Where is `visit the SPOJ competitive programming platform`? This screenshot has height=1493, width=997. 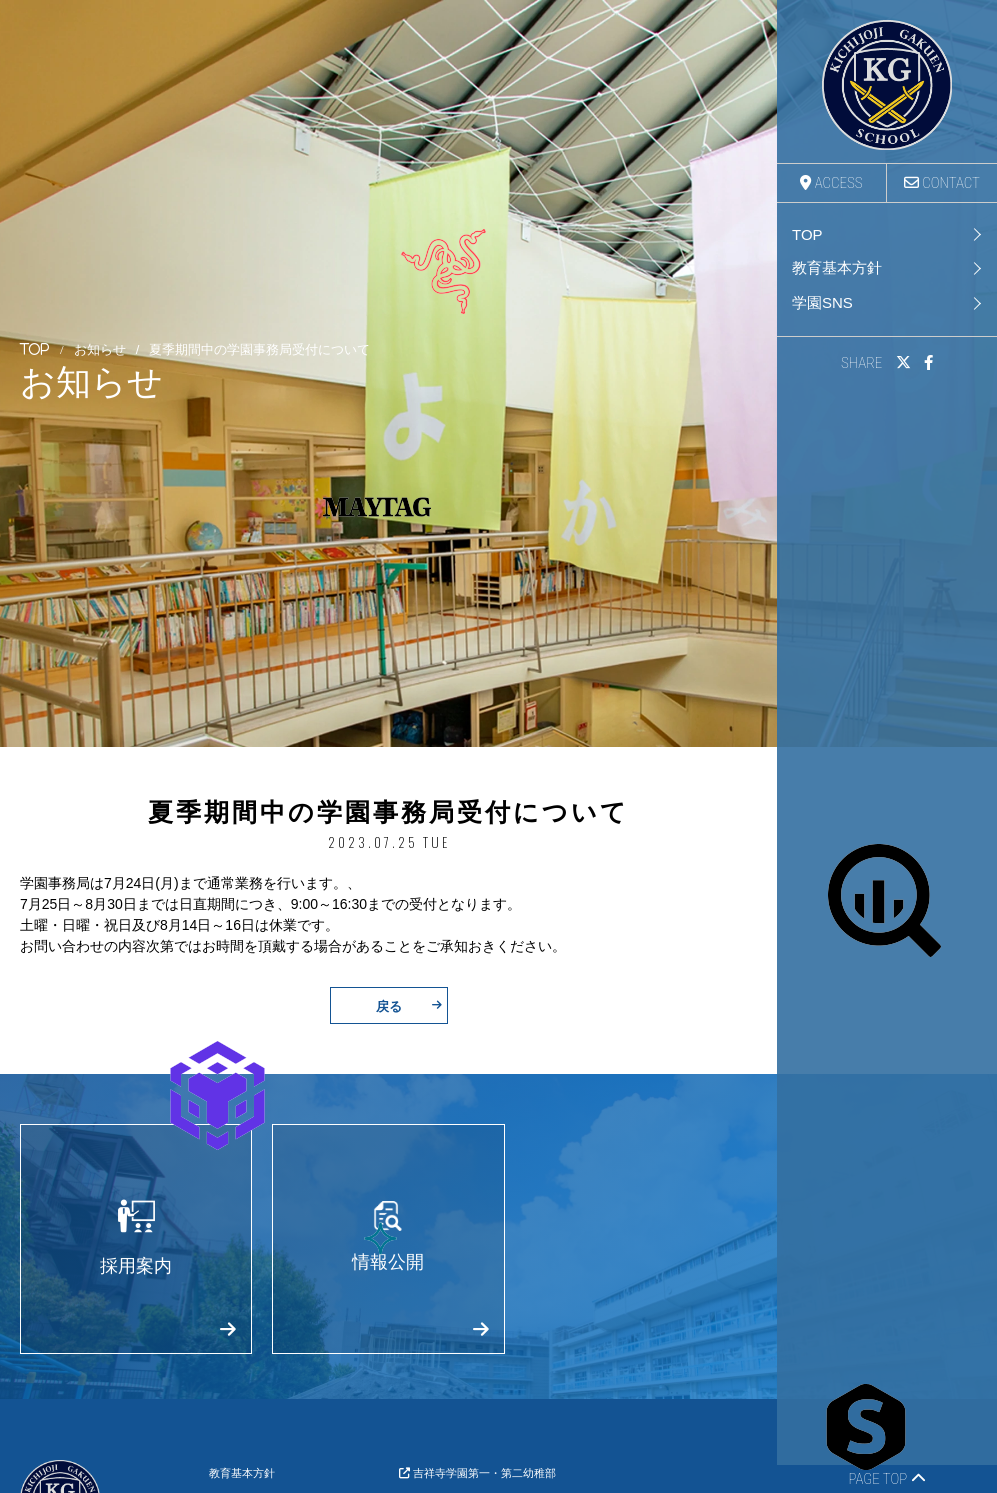
visit the SPOJ competitive programming platform is located at coordinates (866, 1427).